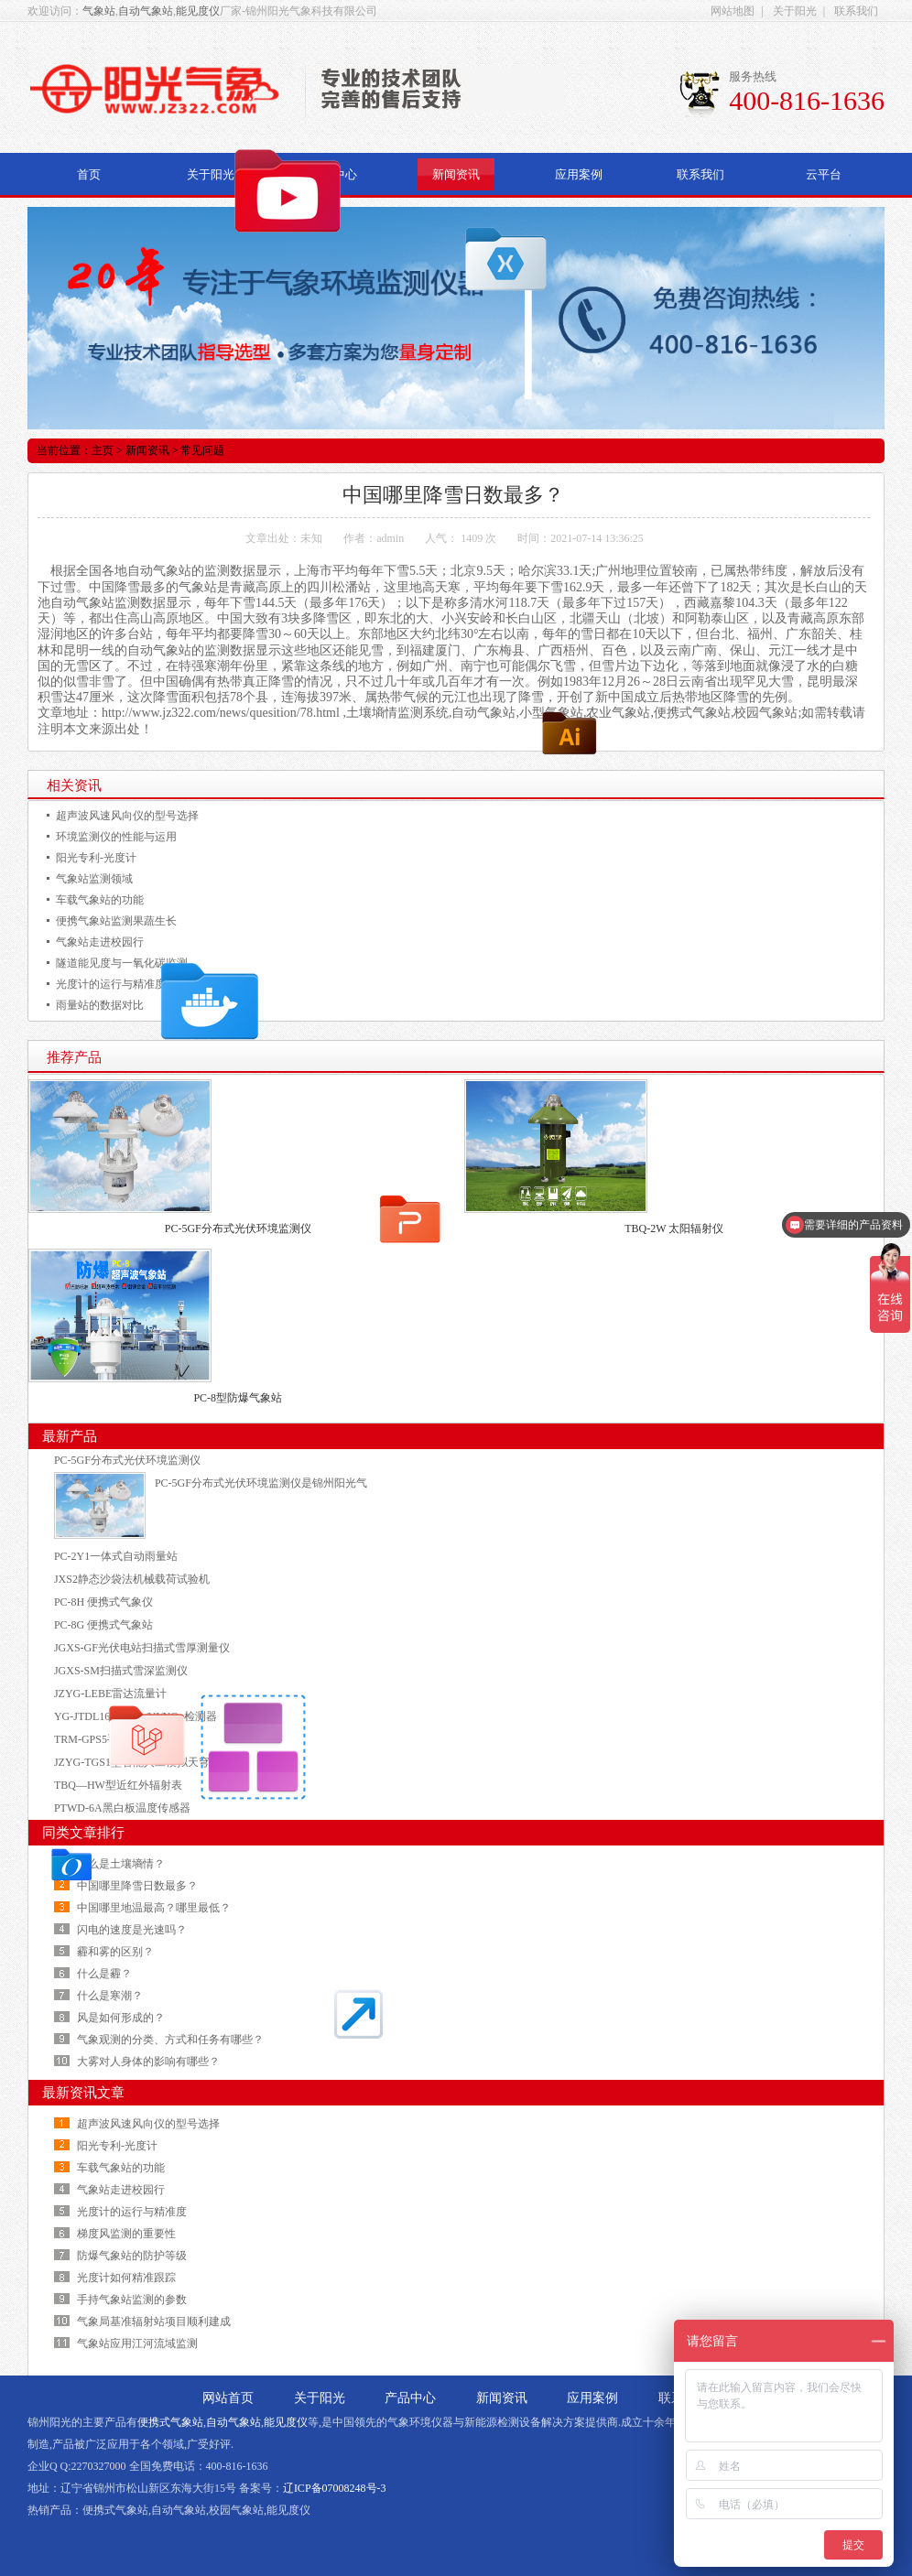 The height and width of the screenshot is (2576, 912). I want to click on indicates this item is a shortcut to another file or application, so click(396, 1976).